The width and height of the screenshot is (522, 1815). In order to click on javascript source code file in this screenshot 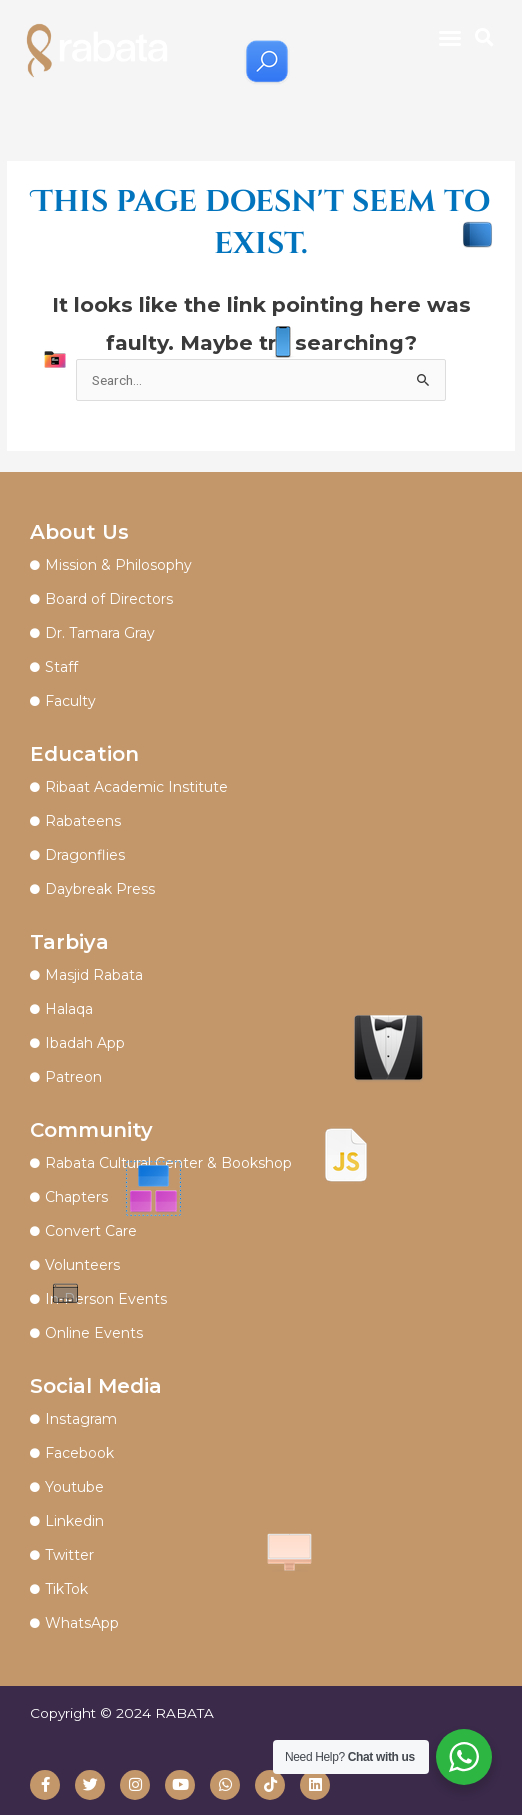, I will do `click(346, 1155)`.